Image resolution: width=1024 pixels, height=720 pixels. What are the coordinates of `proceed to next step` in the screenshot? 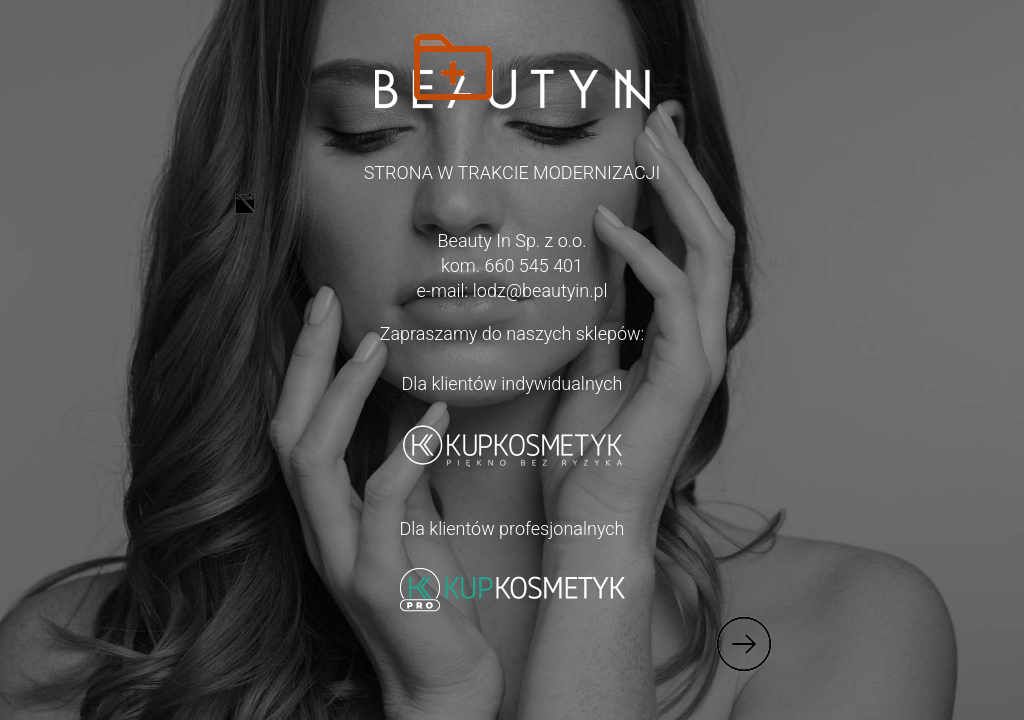 It's located at (744, 644).